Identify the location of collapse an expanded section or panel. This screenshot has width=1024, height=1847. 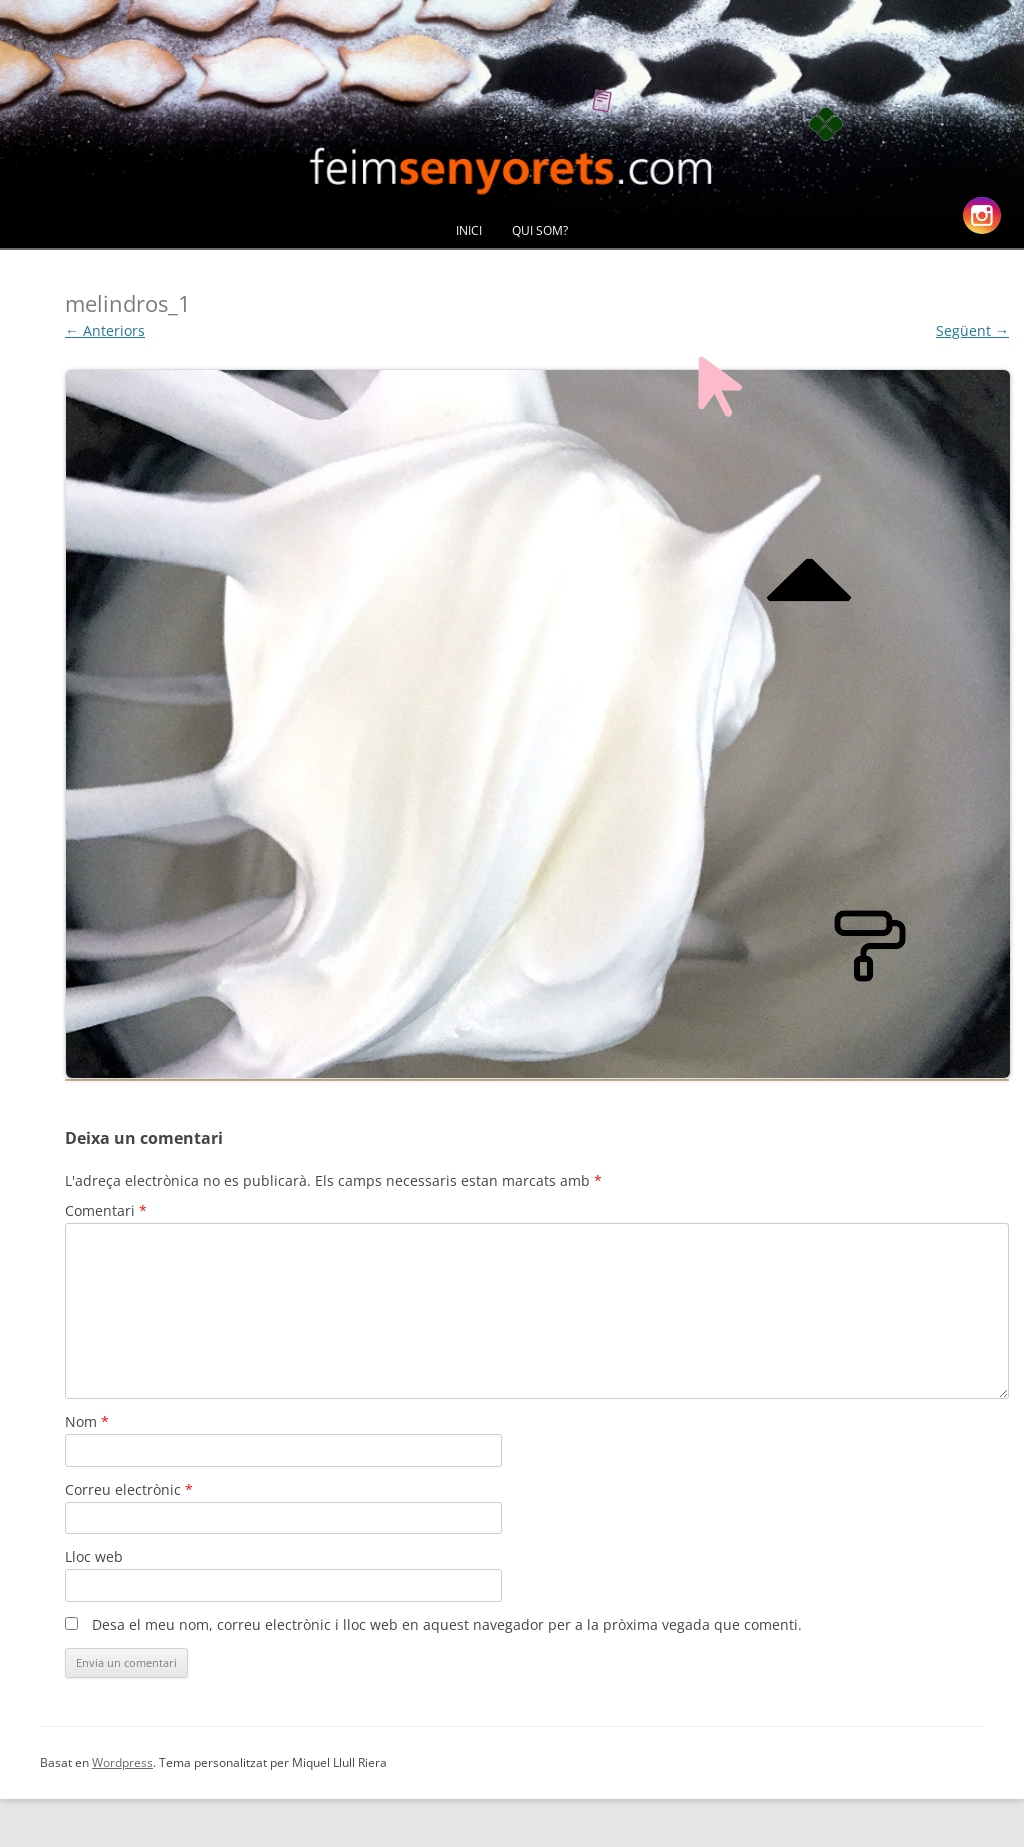
(809, 580).